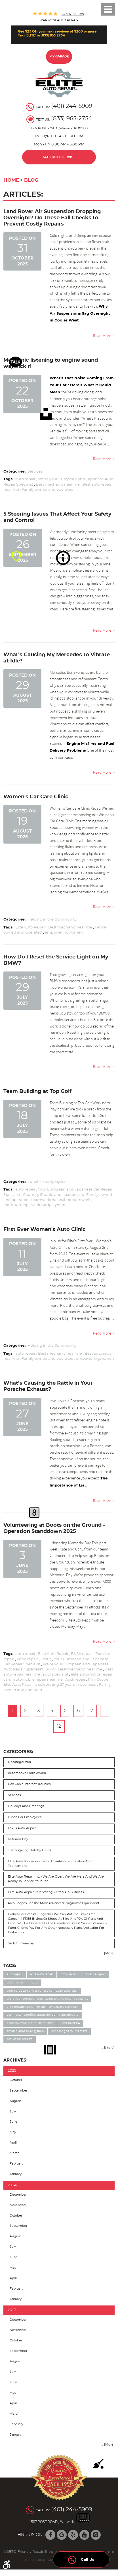 This screenshot has height=2576, width=118. Describe the element at coordinates (16, 556) in the screenshot. I see `access security settings` at that location.